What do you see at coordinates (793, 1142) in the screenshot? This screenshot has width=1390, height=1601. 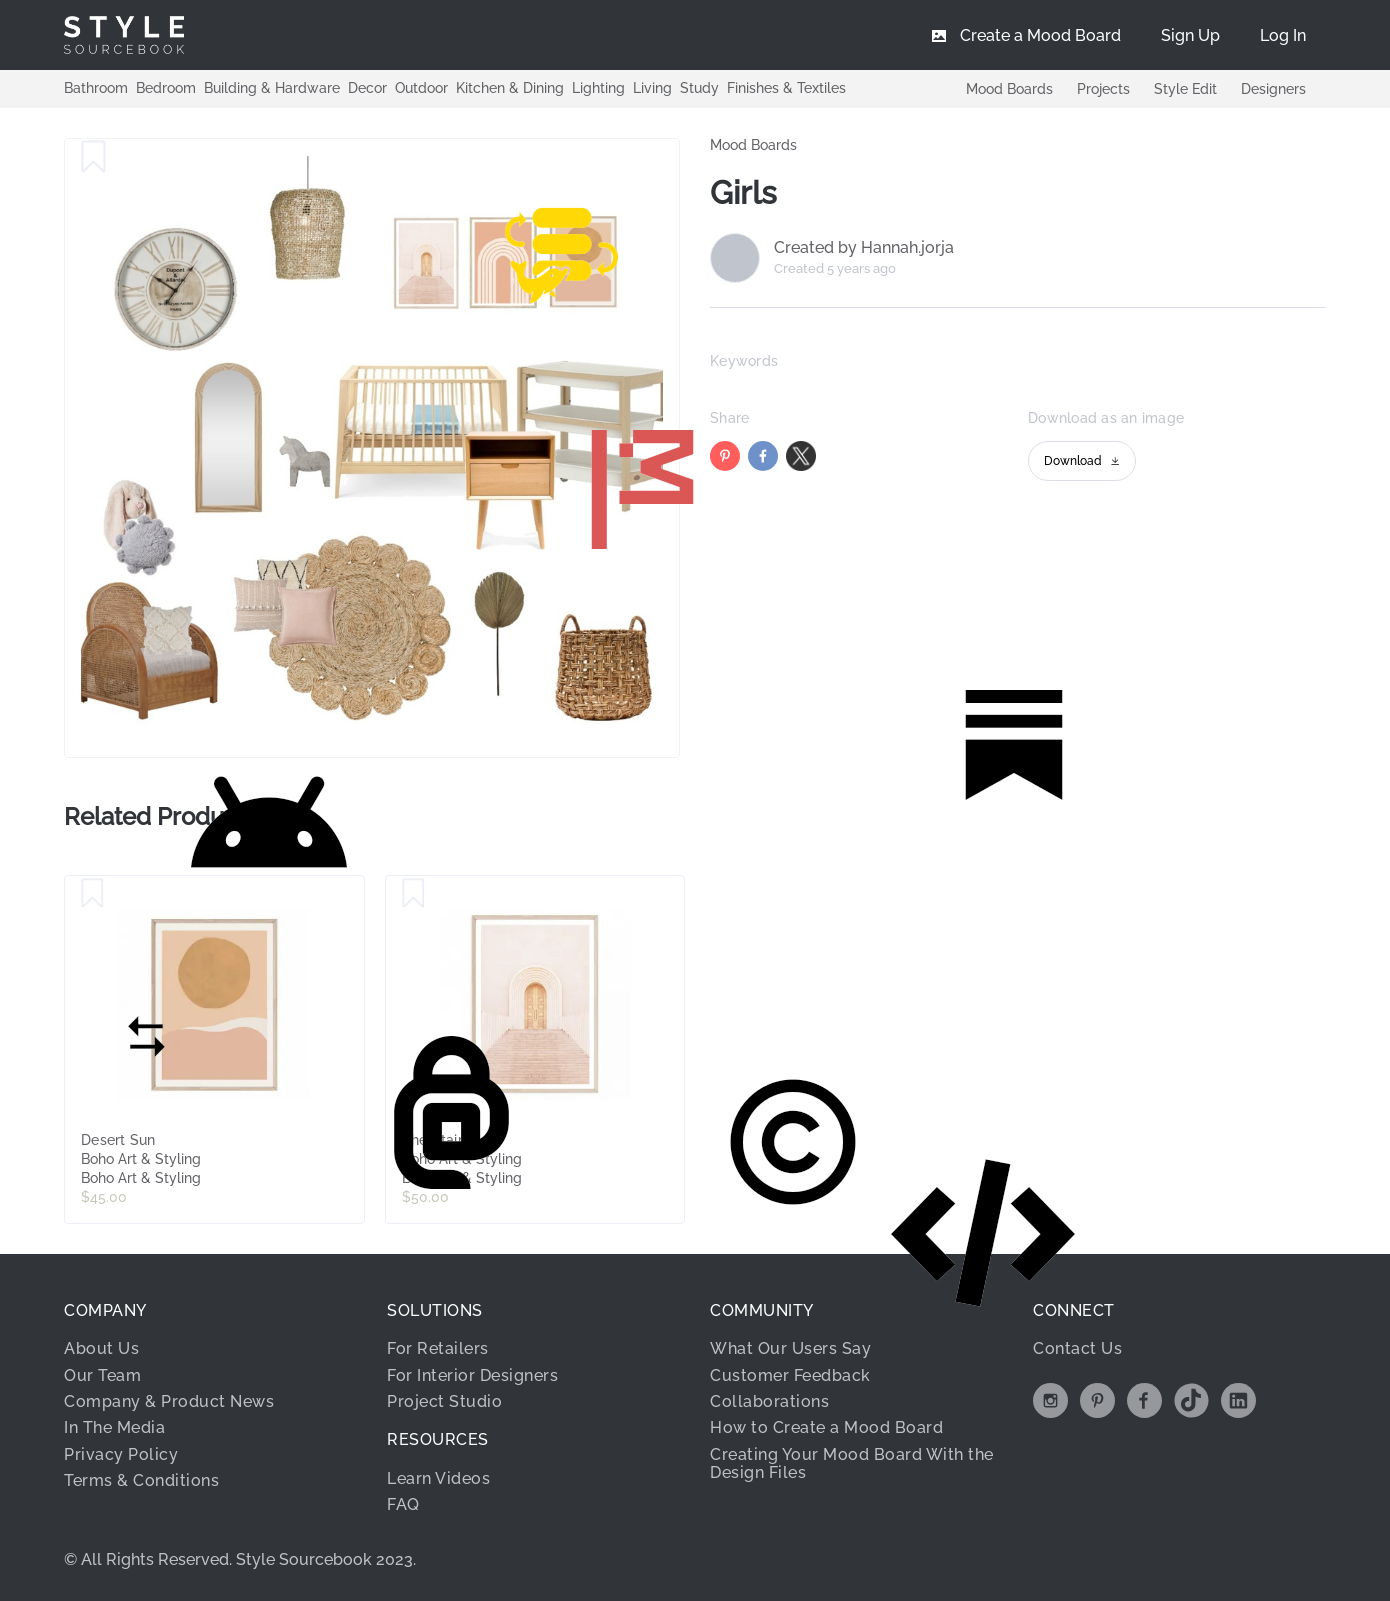 I see `indicates copyrighted content` at bounding box center [793, 1142].